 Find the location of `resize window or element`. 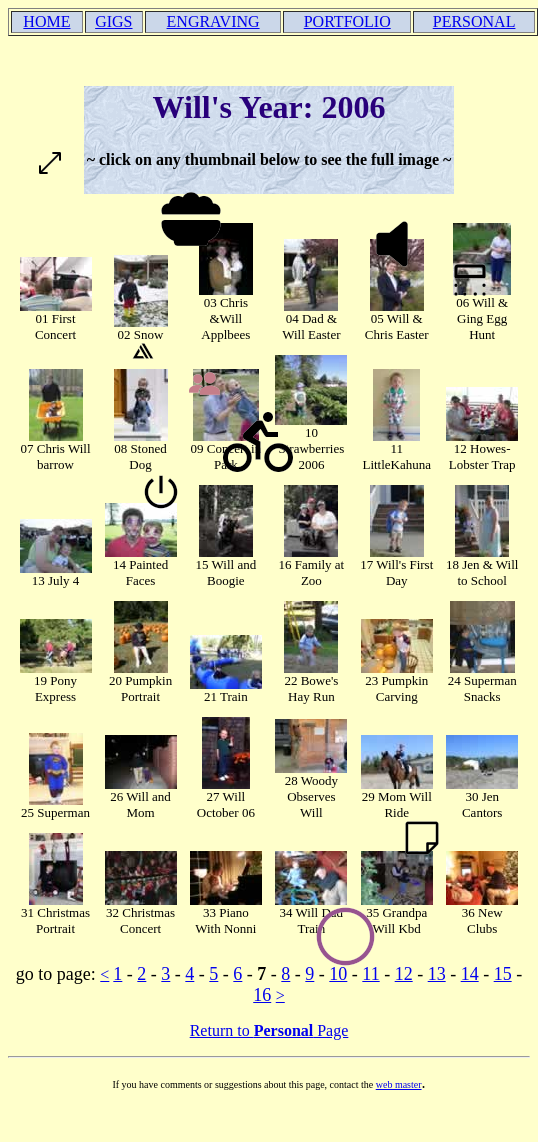

resize window or element is located at coordinates (50, 163).